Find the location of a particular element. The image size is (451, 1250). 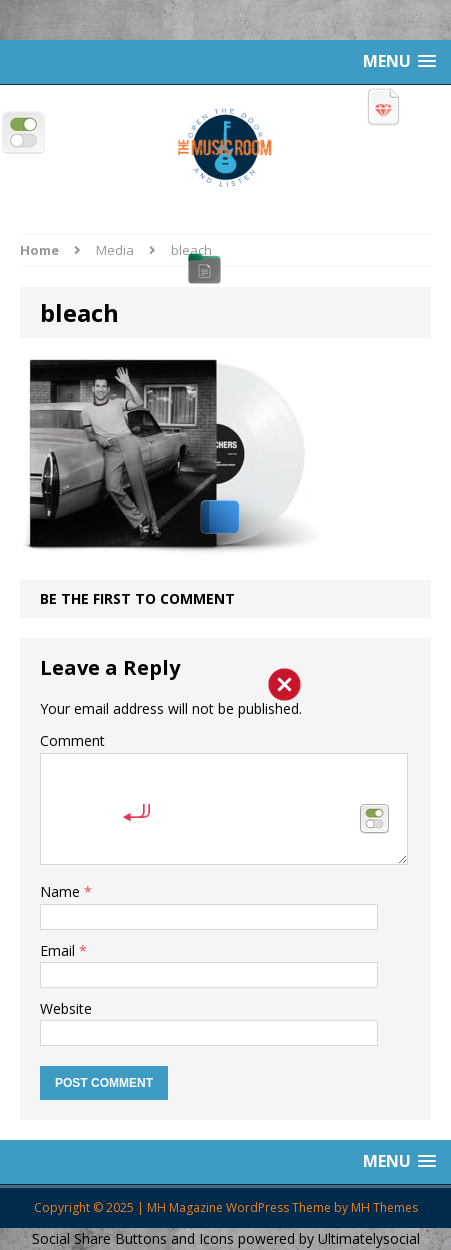

stop or cancel the current action is located at coordinates (284, 684).